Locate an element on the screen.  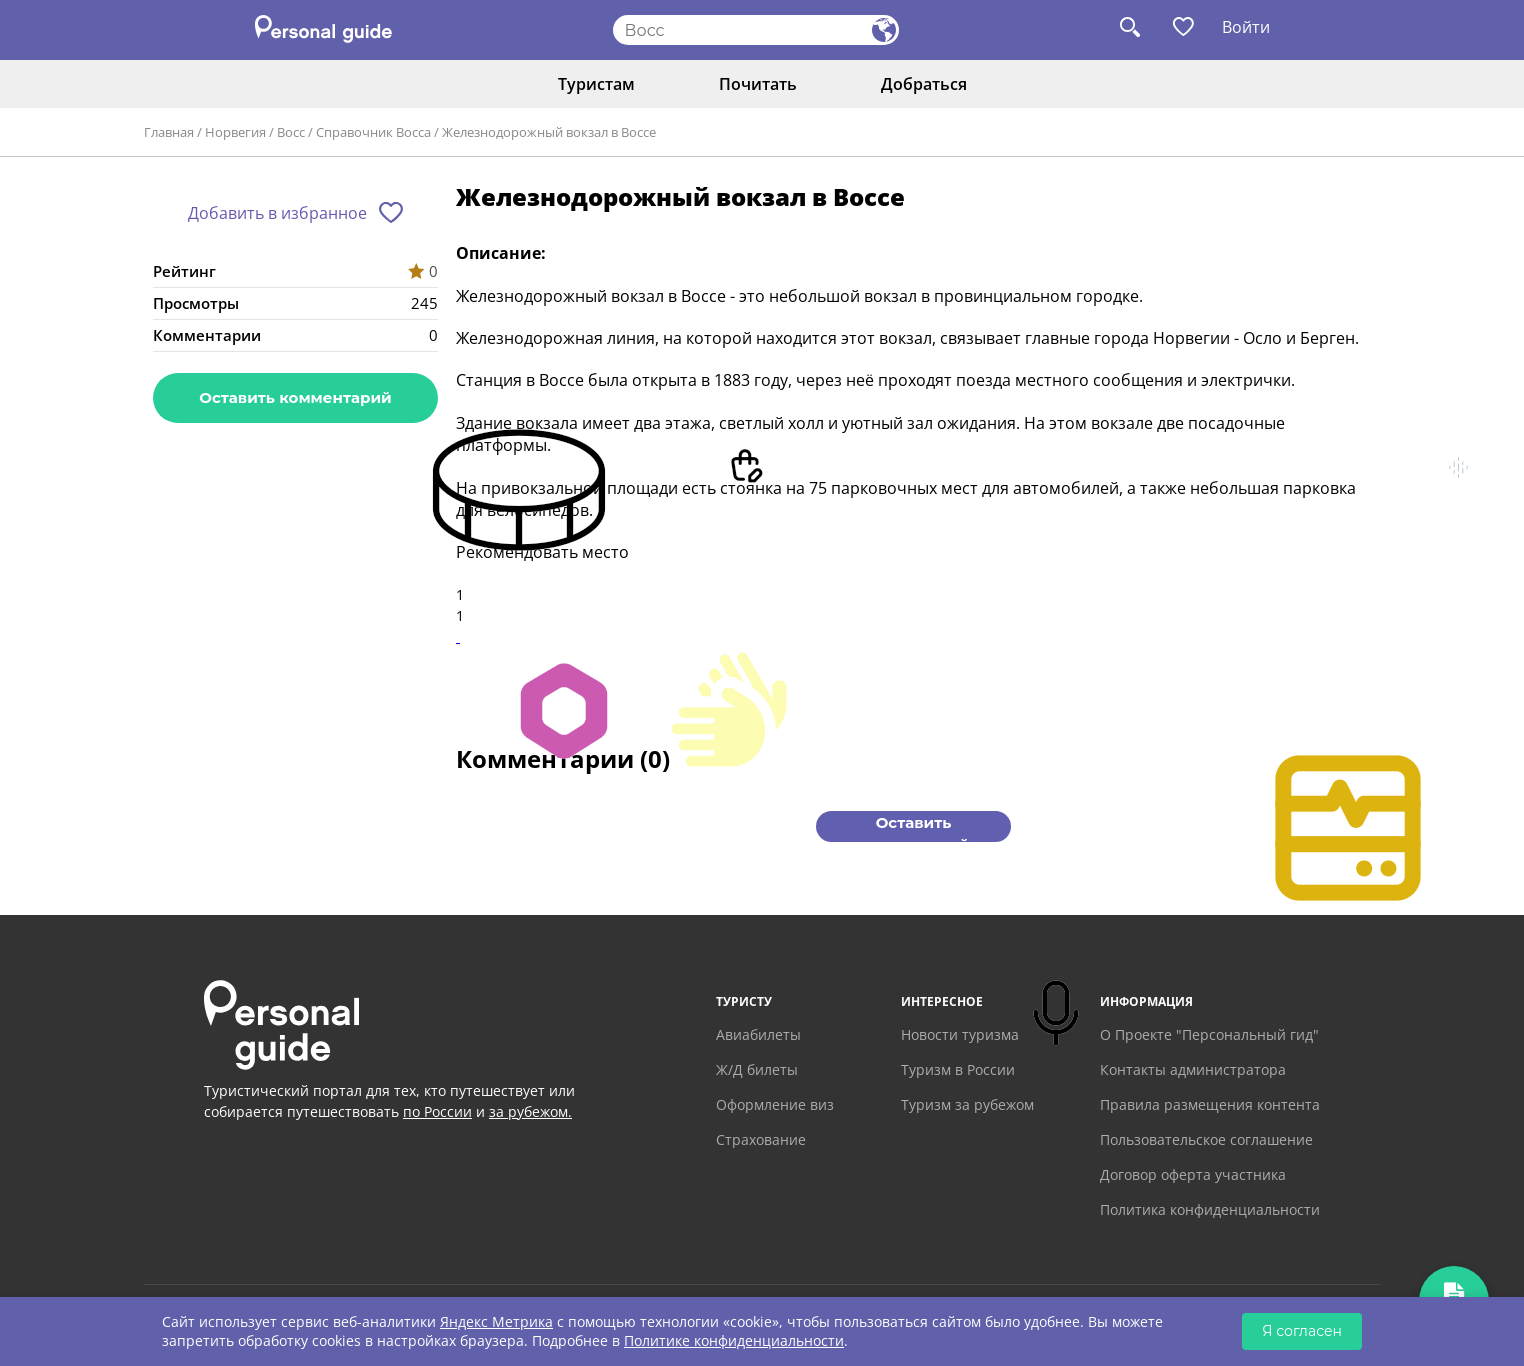
view your coin balance or currency is located at coordinates (519, 490).